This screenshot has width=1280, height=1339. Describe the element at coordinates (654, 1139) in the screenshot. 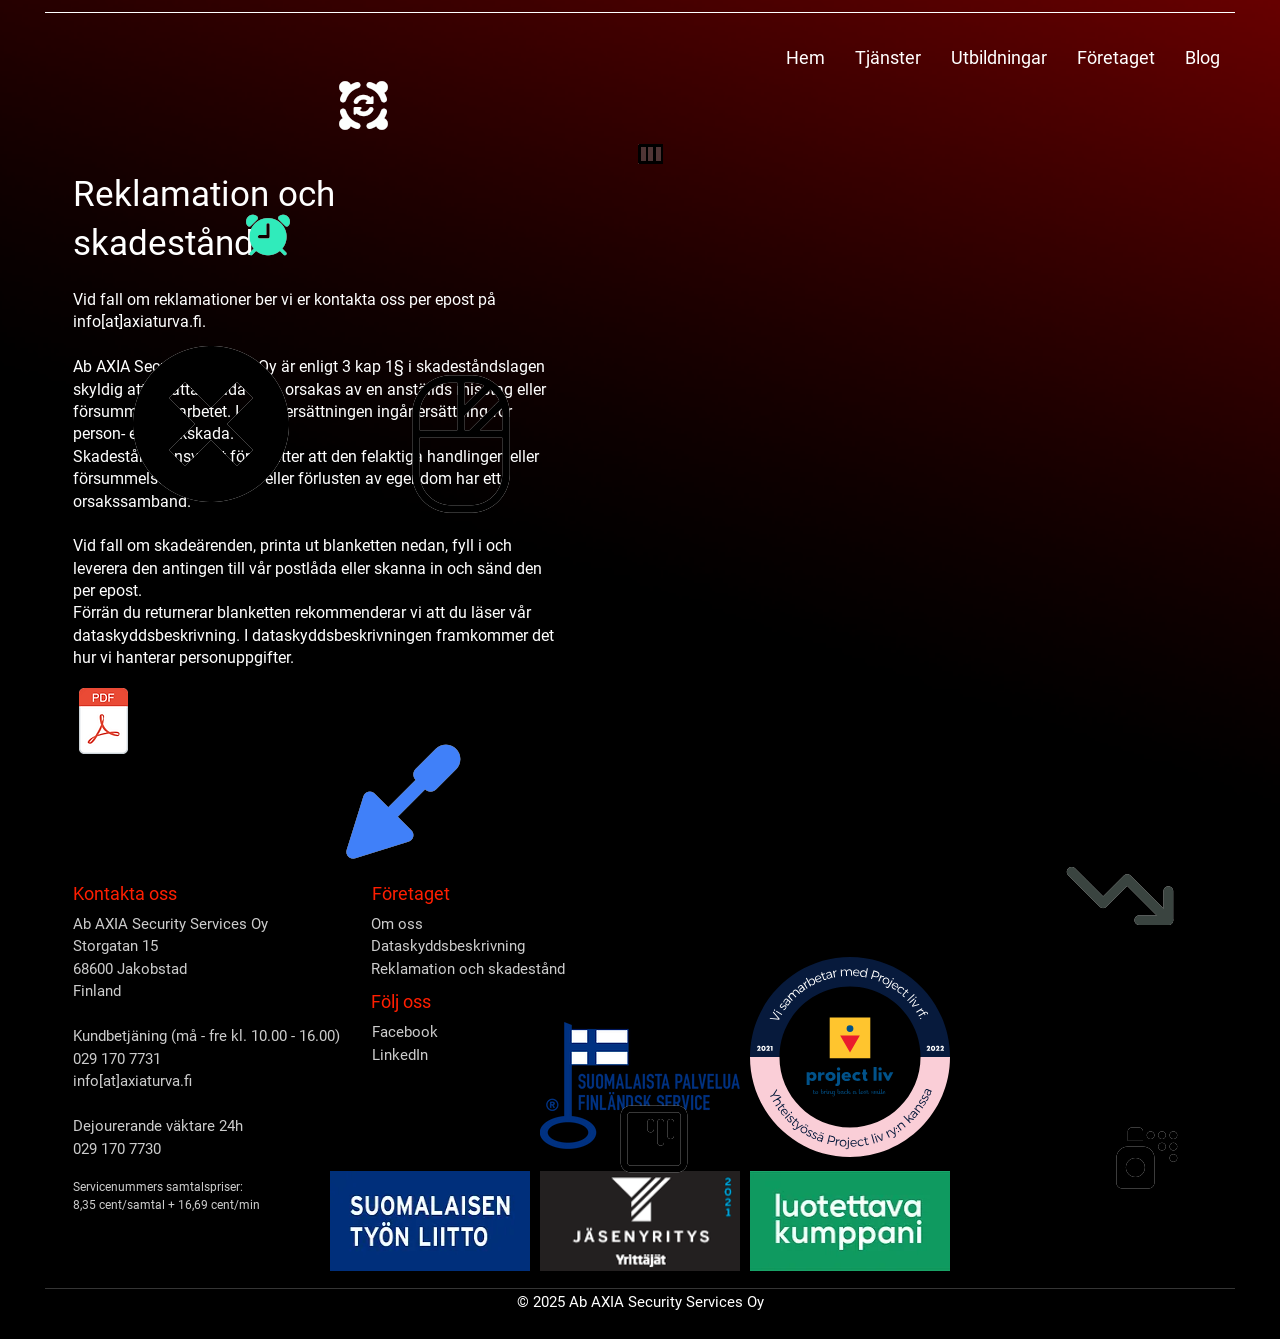

I see `align content to top-right corner` at that location.